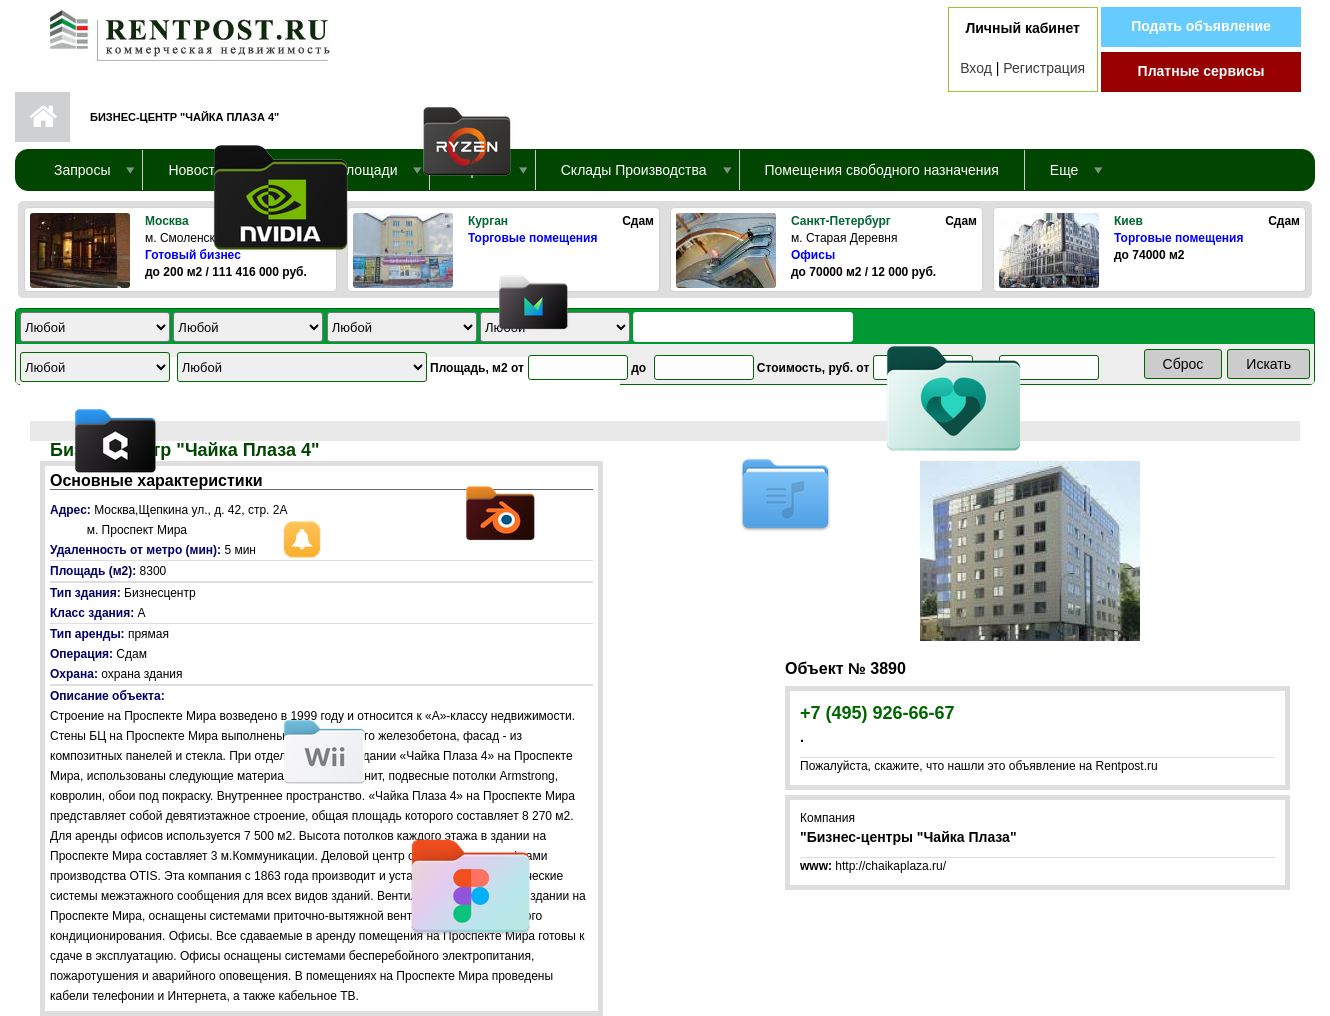  Describe the element at coordinates (324, 754) in the screenshot. I see `folder for nintendo wii related files and games` at that location.